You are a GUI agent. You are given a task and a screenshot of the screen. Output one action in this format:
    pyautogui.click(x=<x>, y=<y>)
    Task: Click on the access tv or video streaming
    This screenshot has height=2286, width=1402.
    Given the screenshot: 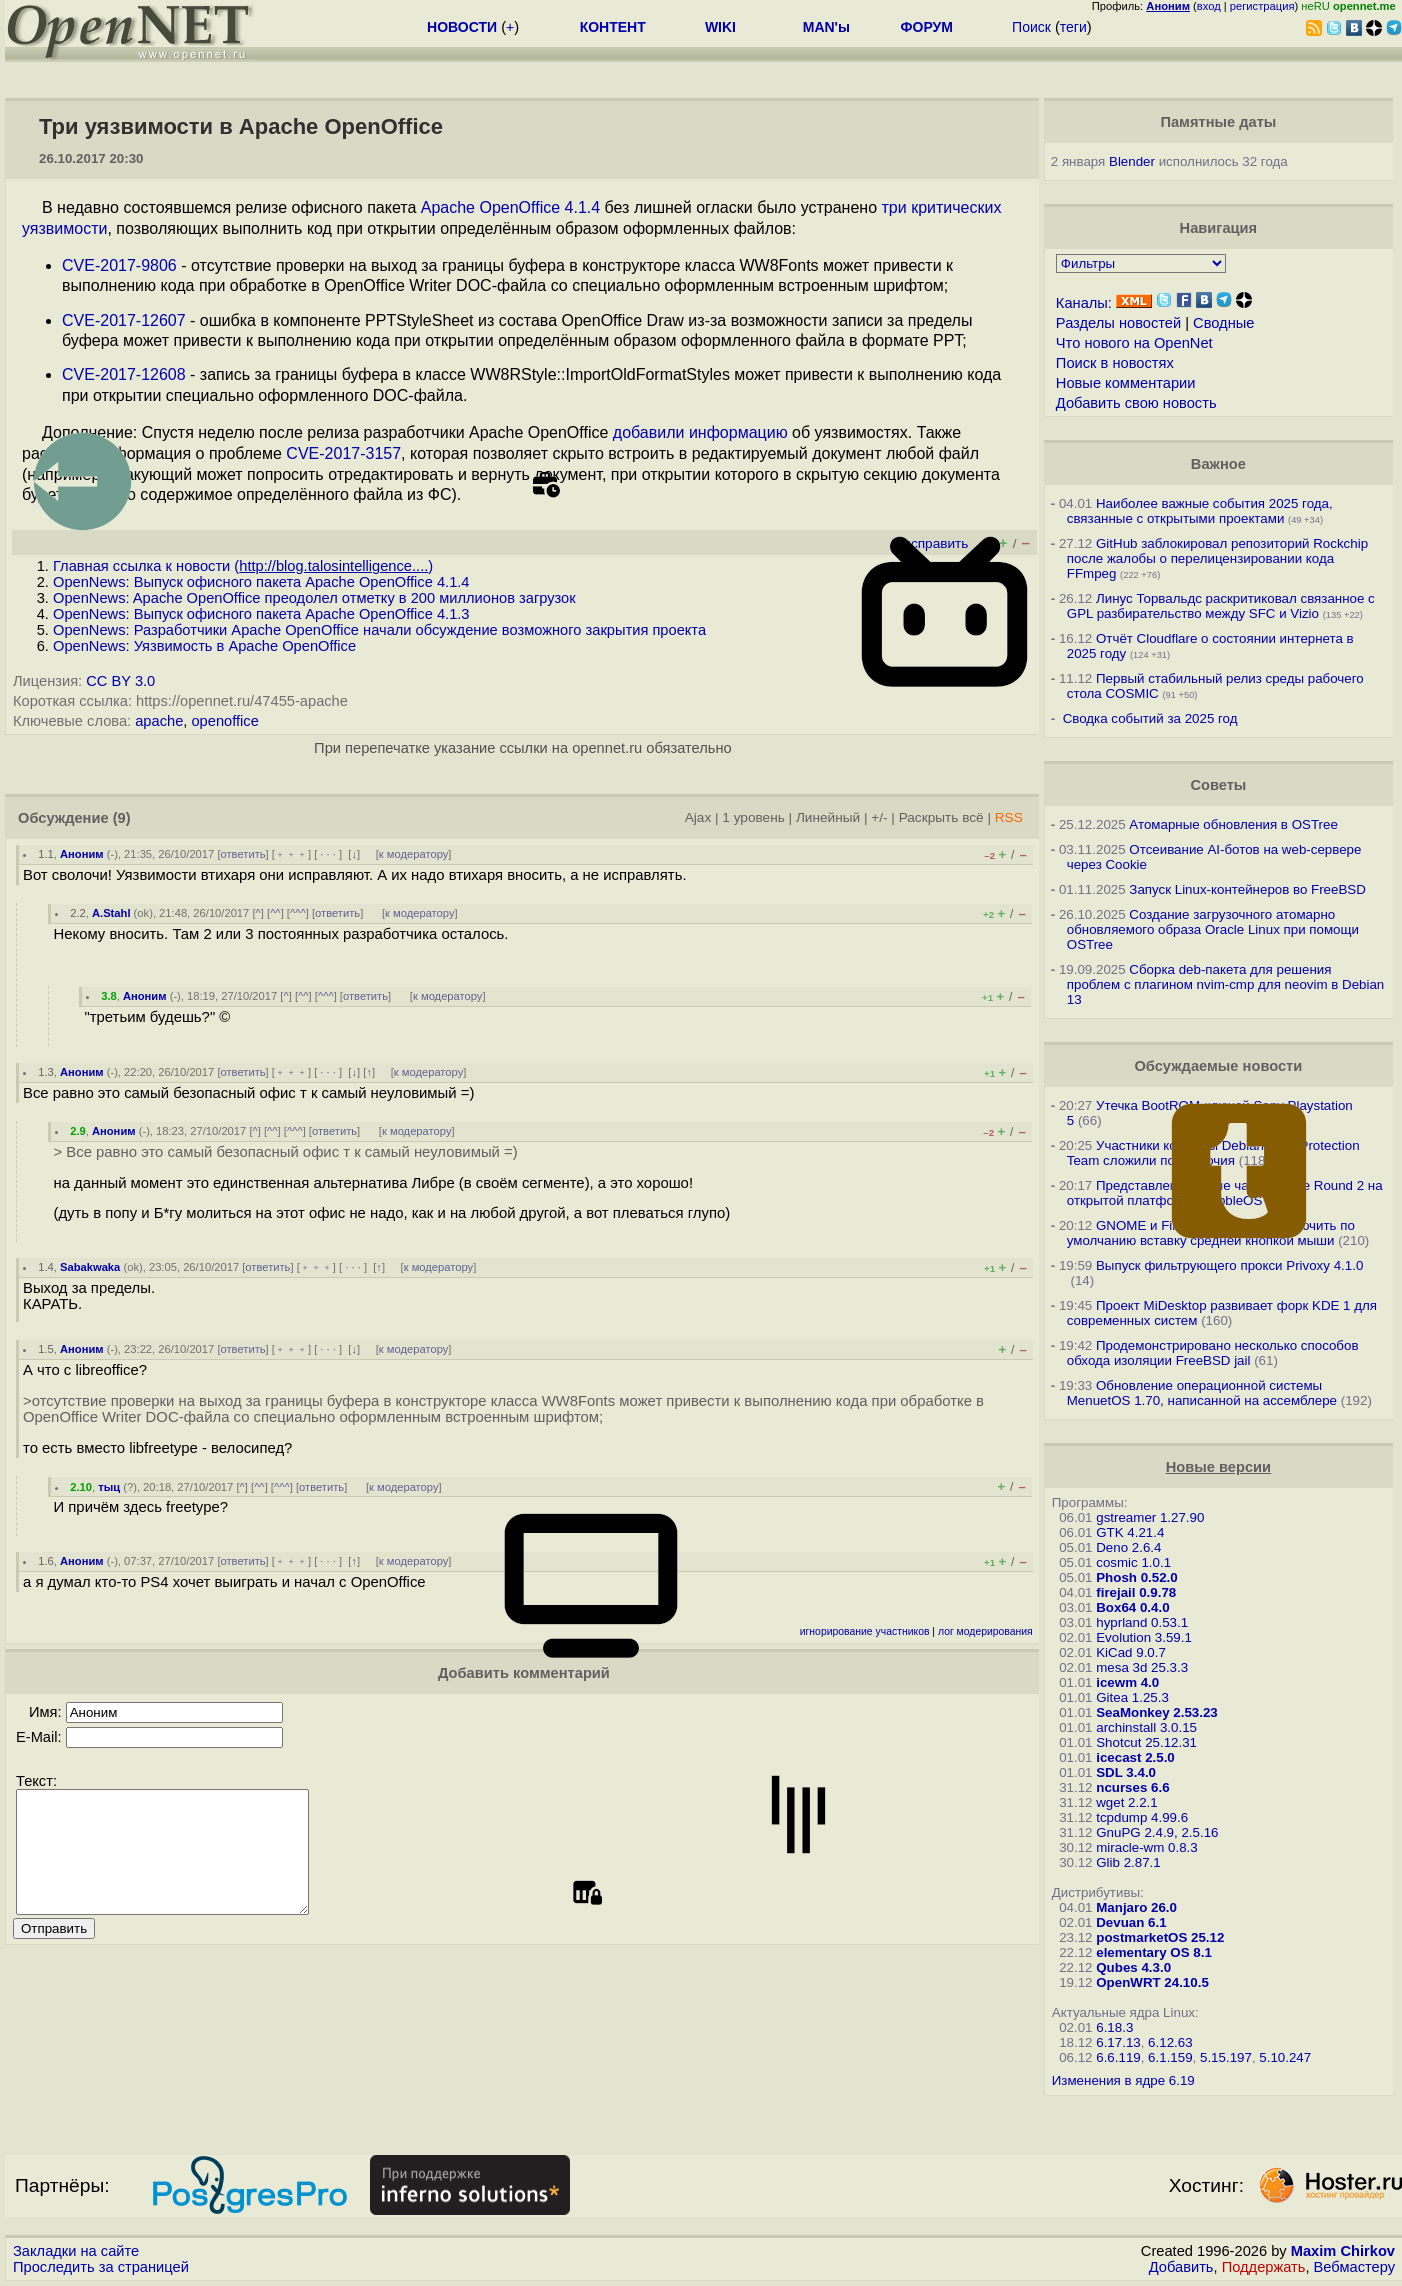 What is the action you would take?
    pyautogui.click(x=591, y=1581)
    